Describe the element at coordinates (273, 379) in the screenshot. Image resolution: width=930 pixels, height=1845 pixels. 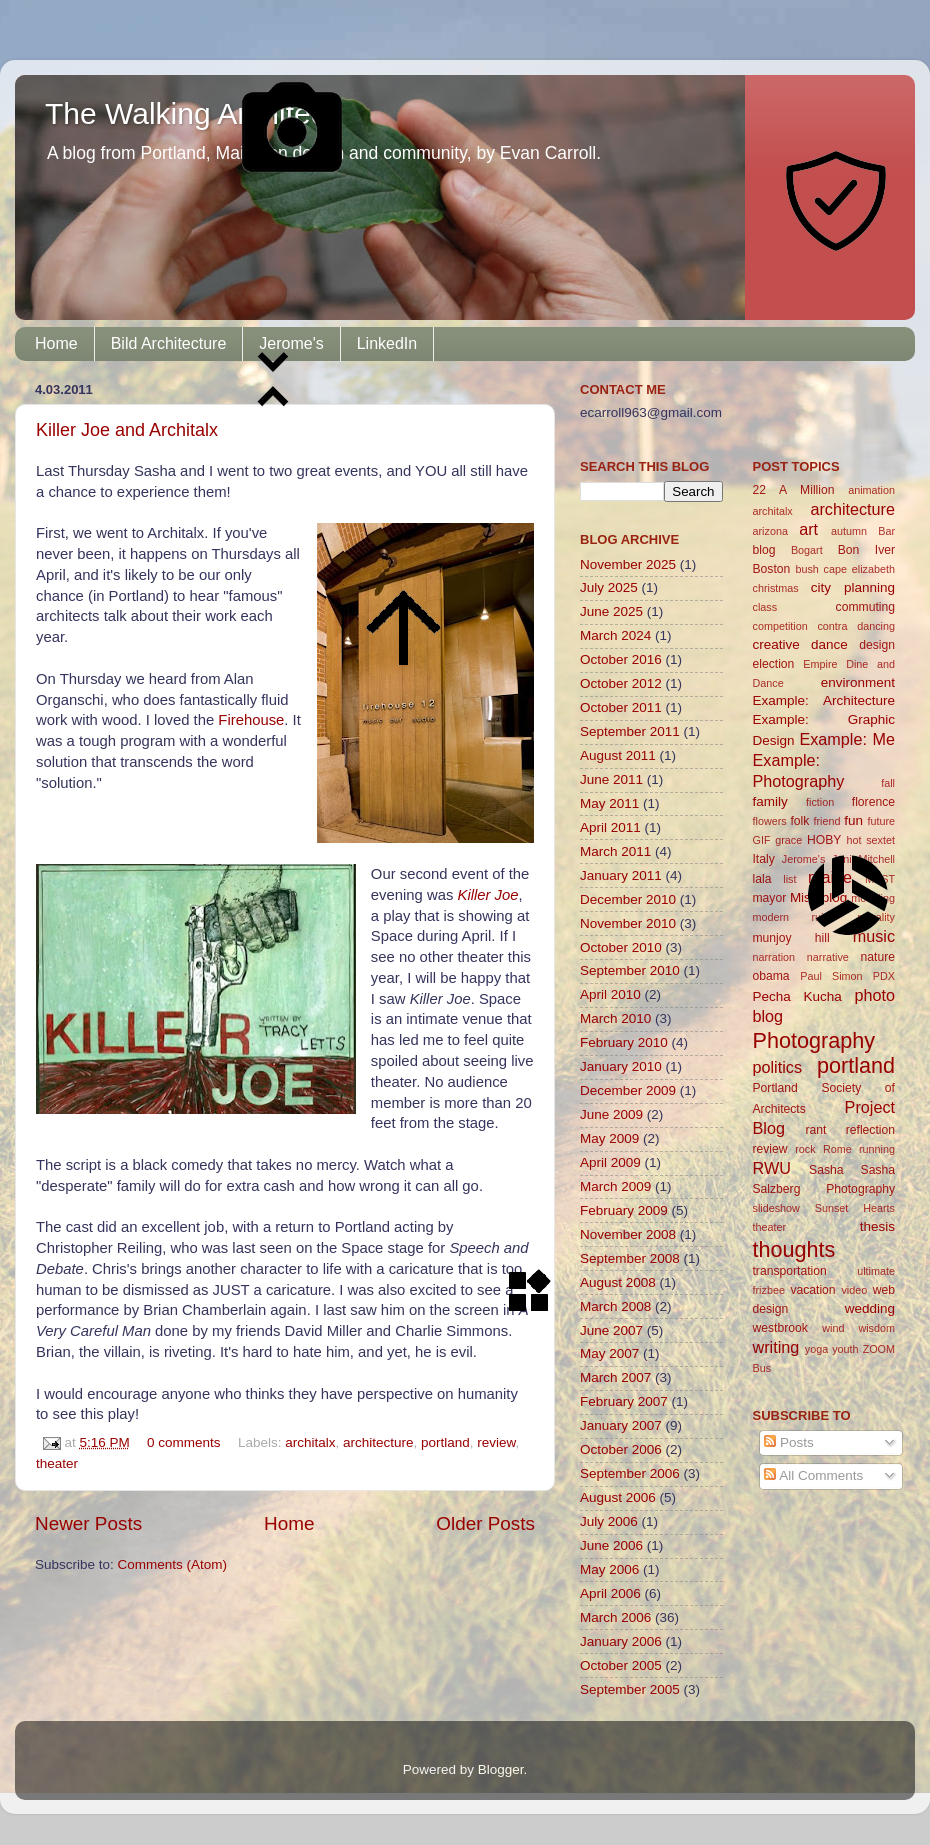
I see `collapse expanded content` at that location.